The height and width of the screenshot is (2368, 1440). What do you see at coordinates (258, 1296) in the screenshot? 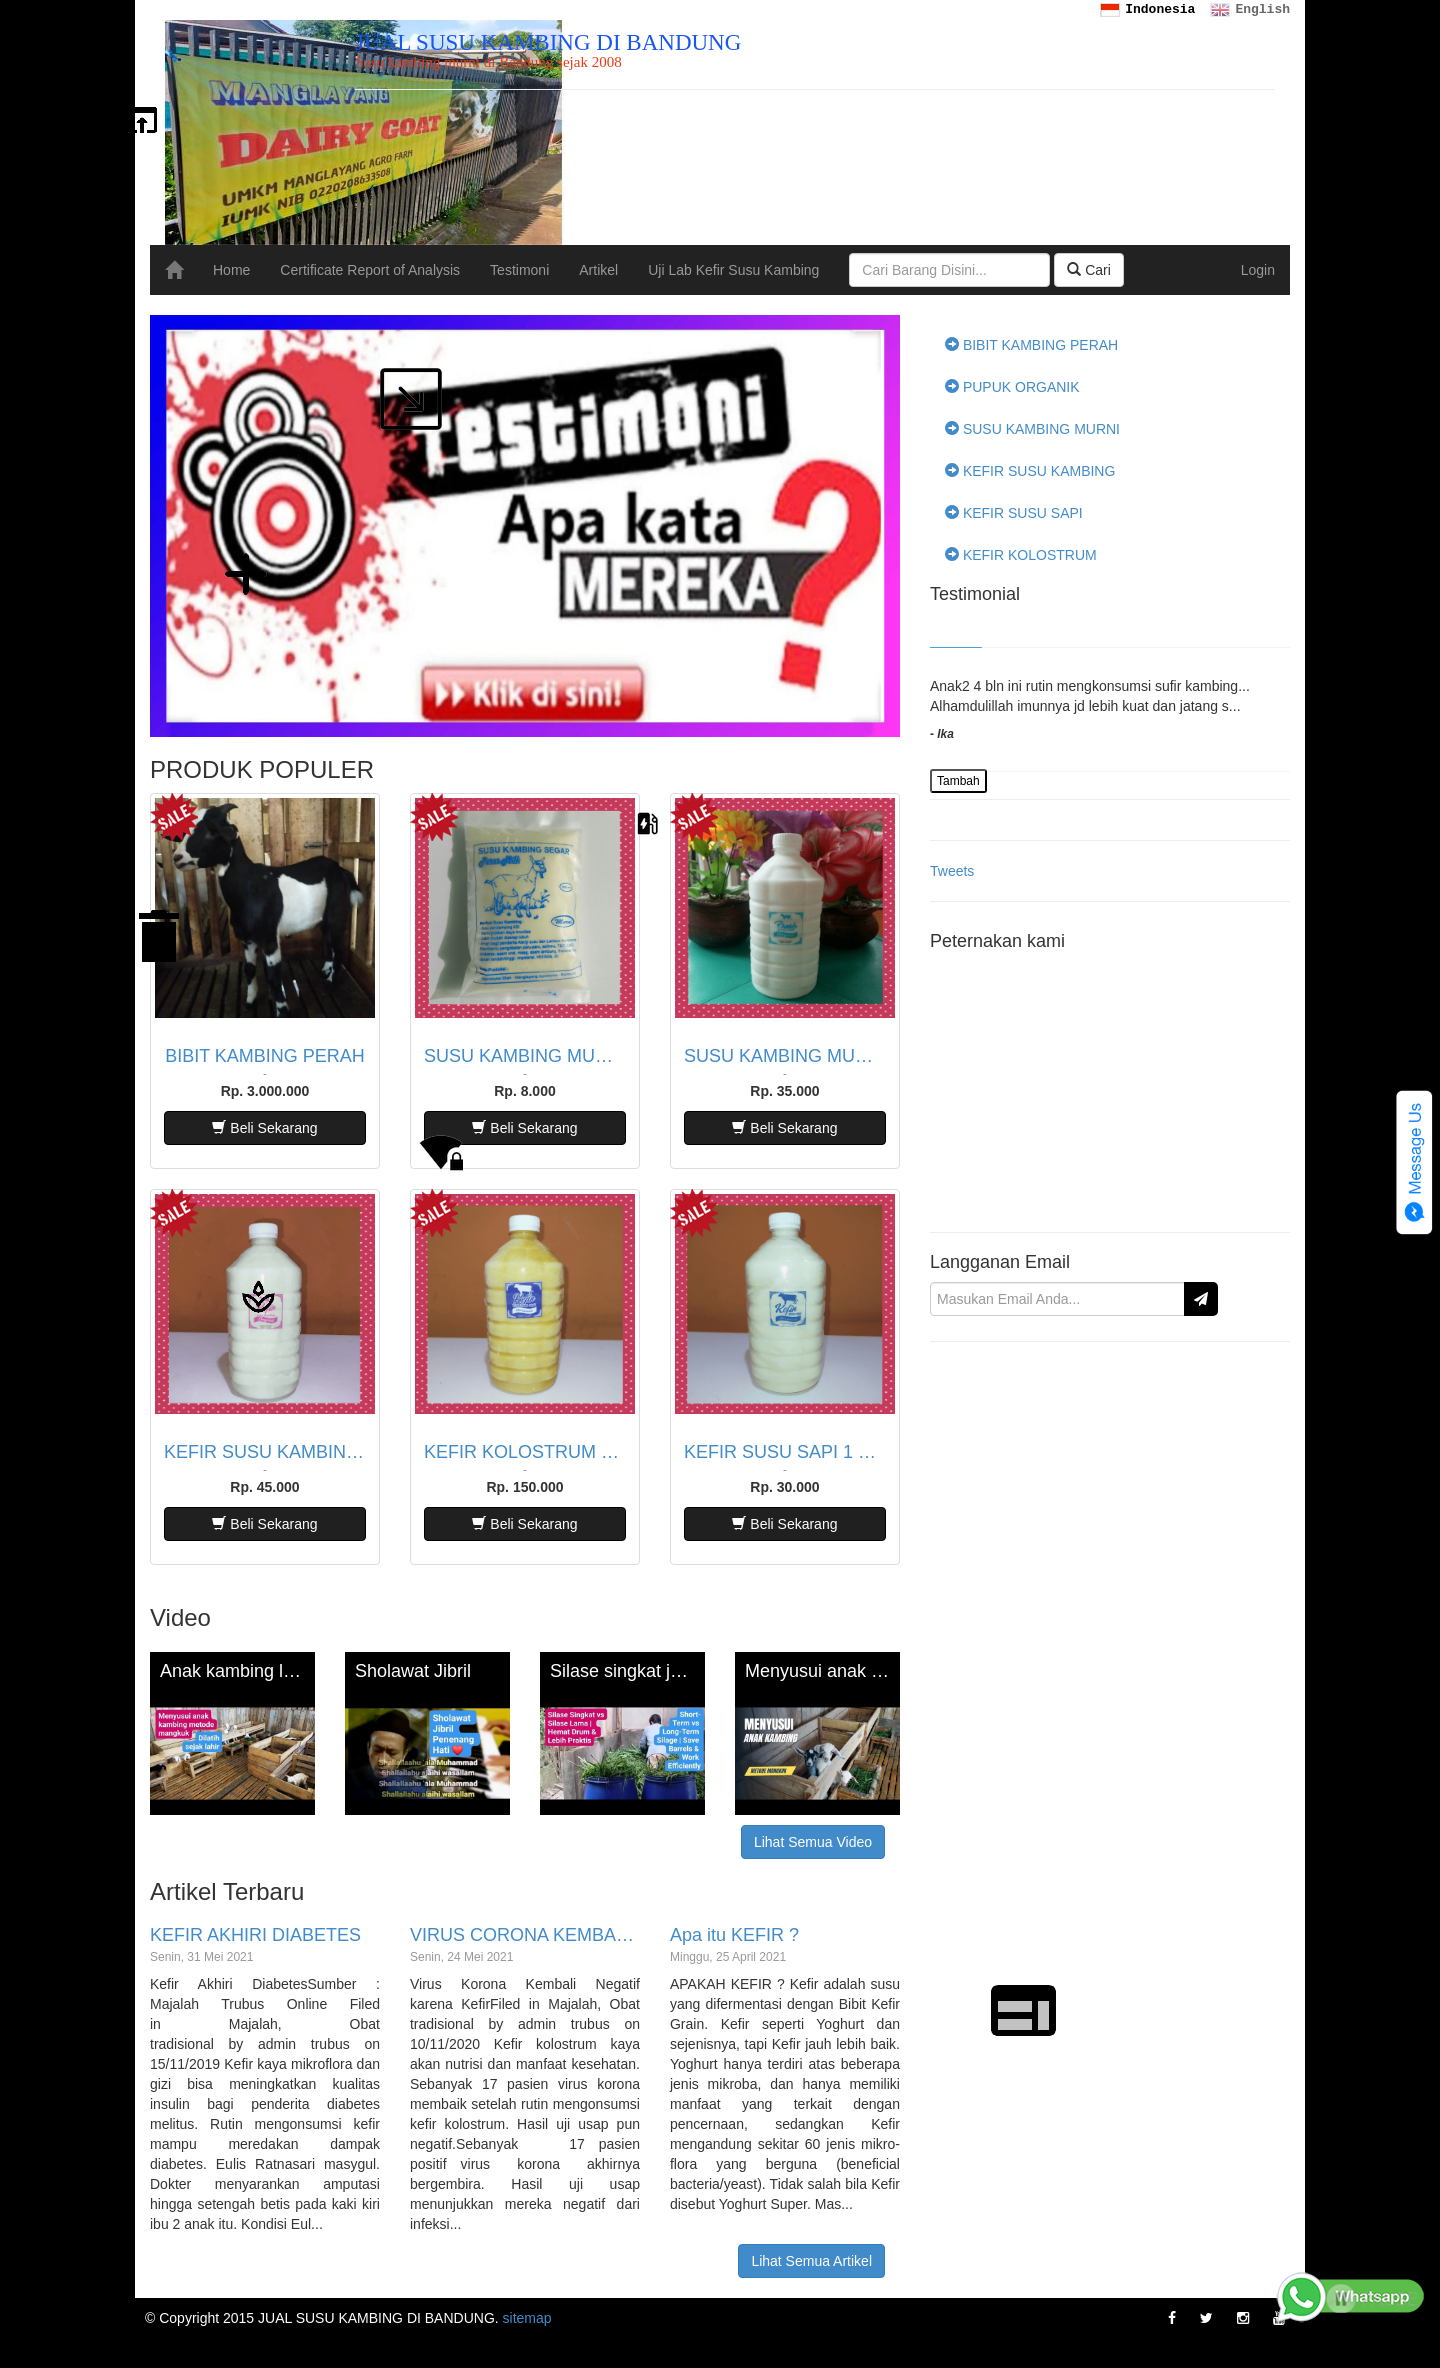
I see `access spa or wellness features` at bounding box center [258, 1296].